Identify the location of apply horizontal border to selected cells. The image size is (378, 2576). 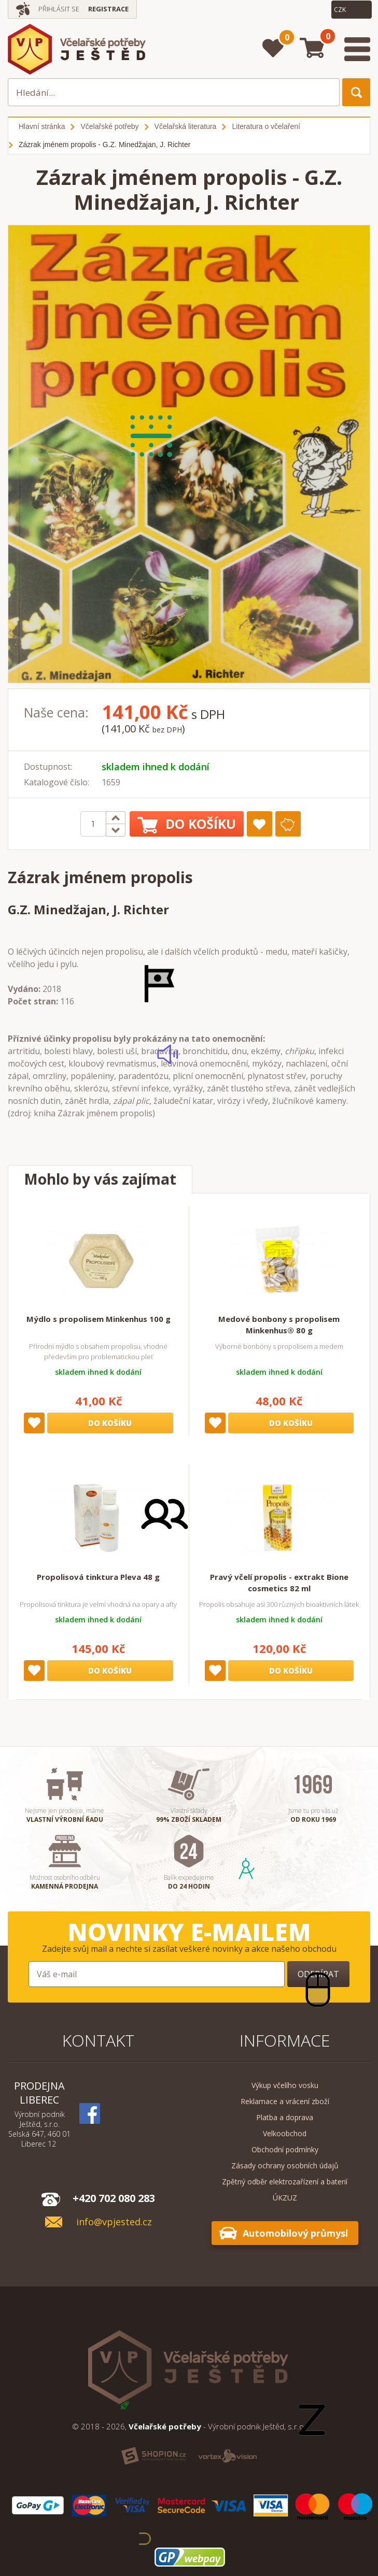
(151, 436).